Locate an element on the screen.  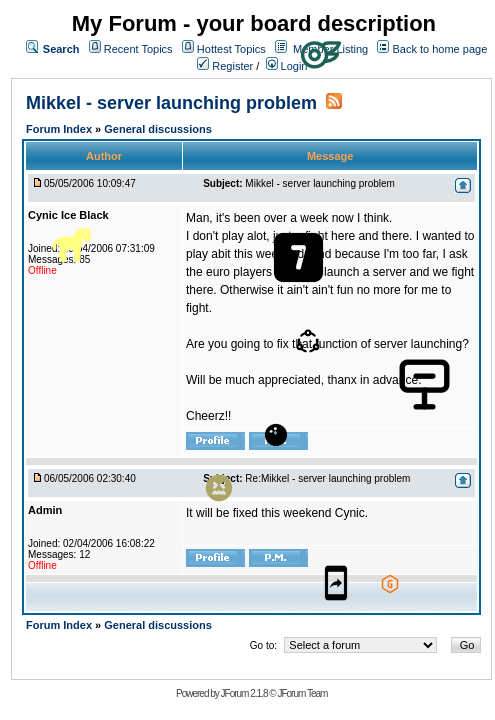
access bowling or sports games is located at coordinates (276, 435).